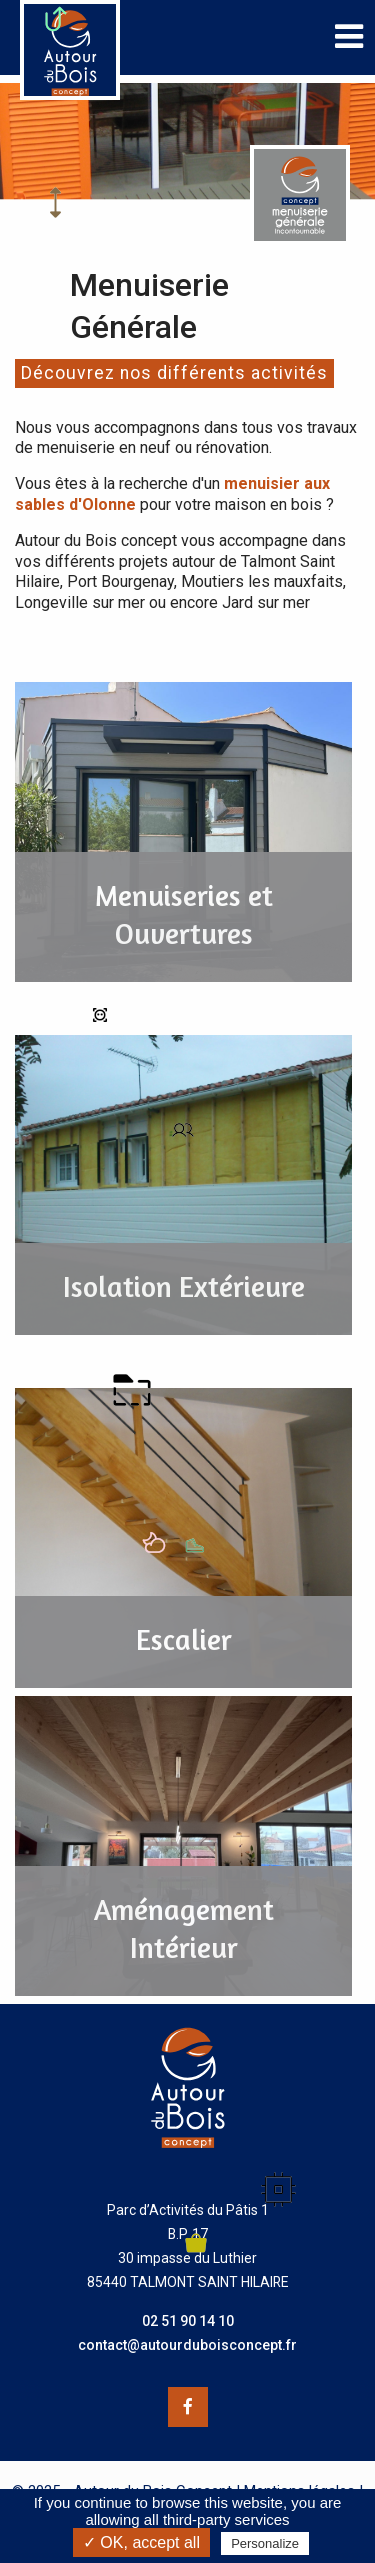 Image resolution: width=375 pixels, height=2563 pixels. Describe the element at coordinates (132, 1390) in the screenshot. I see `create a new folder` at that location.